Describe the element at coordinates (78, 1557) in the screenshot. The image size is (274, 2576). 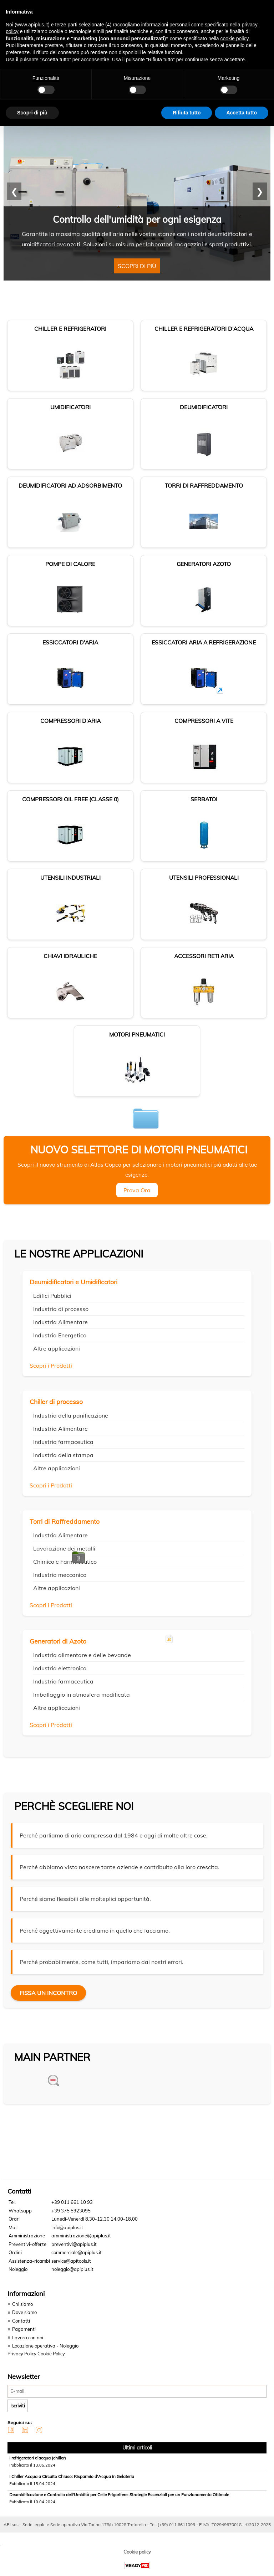
I see `open templates folder` at that location.